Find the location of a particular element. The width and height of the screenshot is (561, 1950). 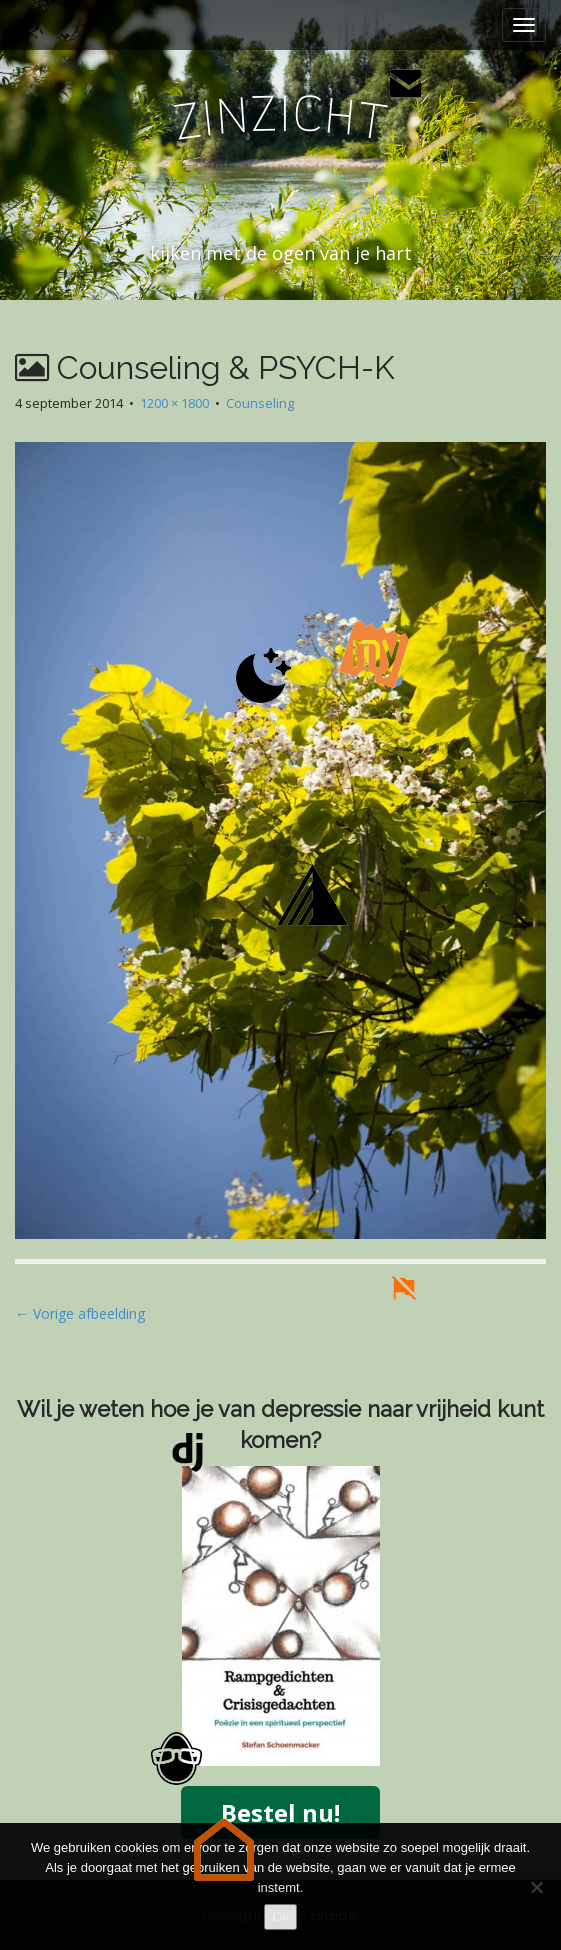

Django web framework logo is located at coordinates (187, 1452).